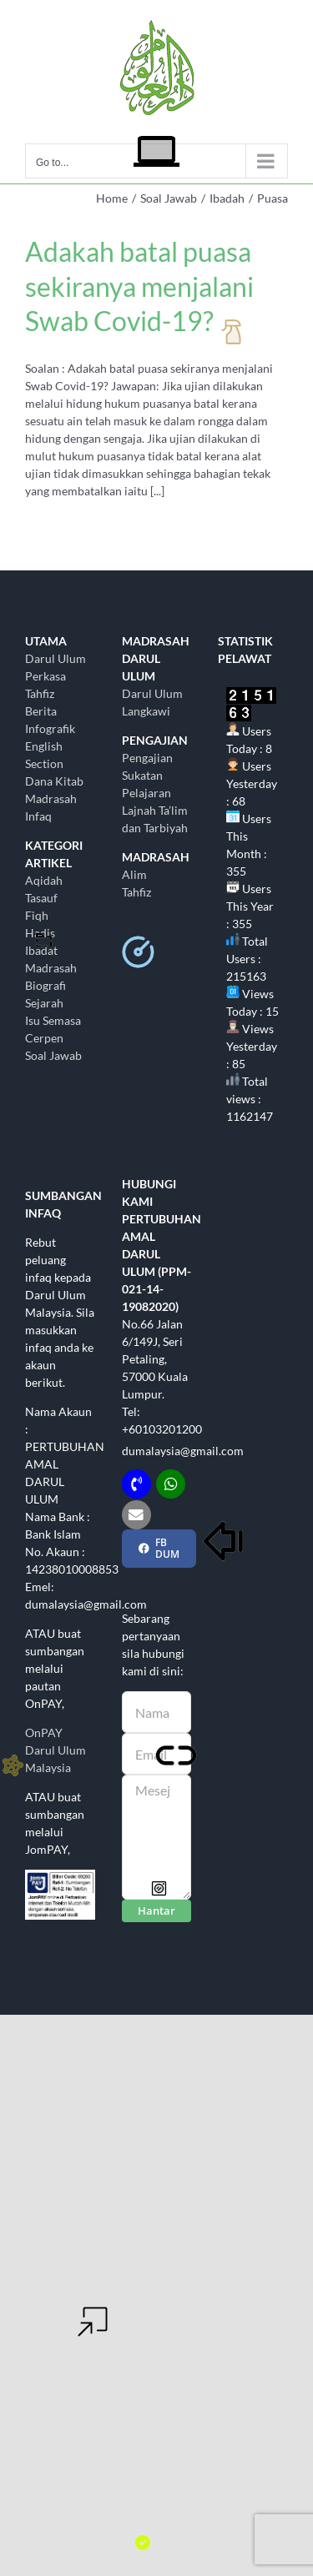 The height and width of the screenshot is (2576, 313). What do you see at coordinates (176, 1755) in the screenshot?
I see `unlink or disconnect a shared item` at bounding box center [176, 1755].